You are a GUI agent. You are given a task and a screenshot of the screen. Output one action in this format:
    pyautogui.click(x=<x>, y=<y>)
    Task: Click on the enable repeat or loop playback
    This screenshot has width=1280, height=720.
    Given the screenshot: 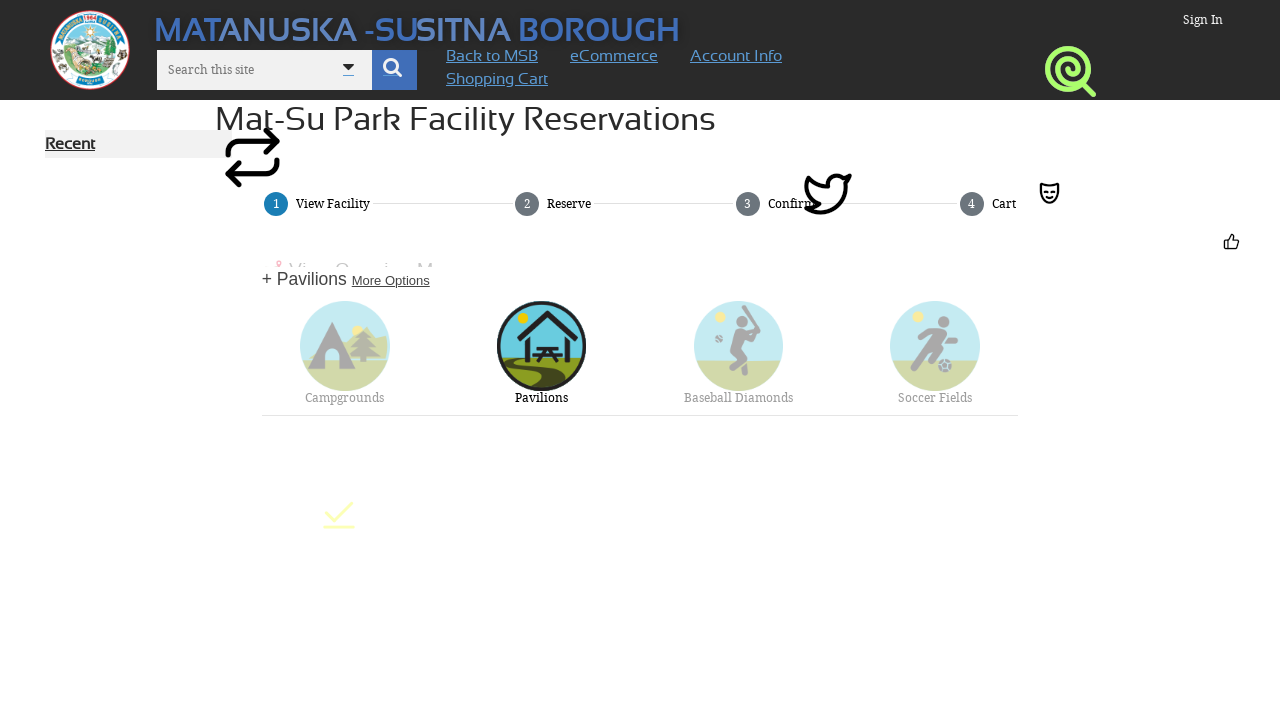 What is the action you would take?
    pyautogui.click(x=252, y=157)
    